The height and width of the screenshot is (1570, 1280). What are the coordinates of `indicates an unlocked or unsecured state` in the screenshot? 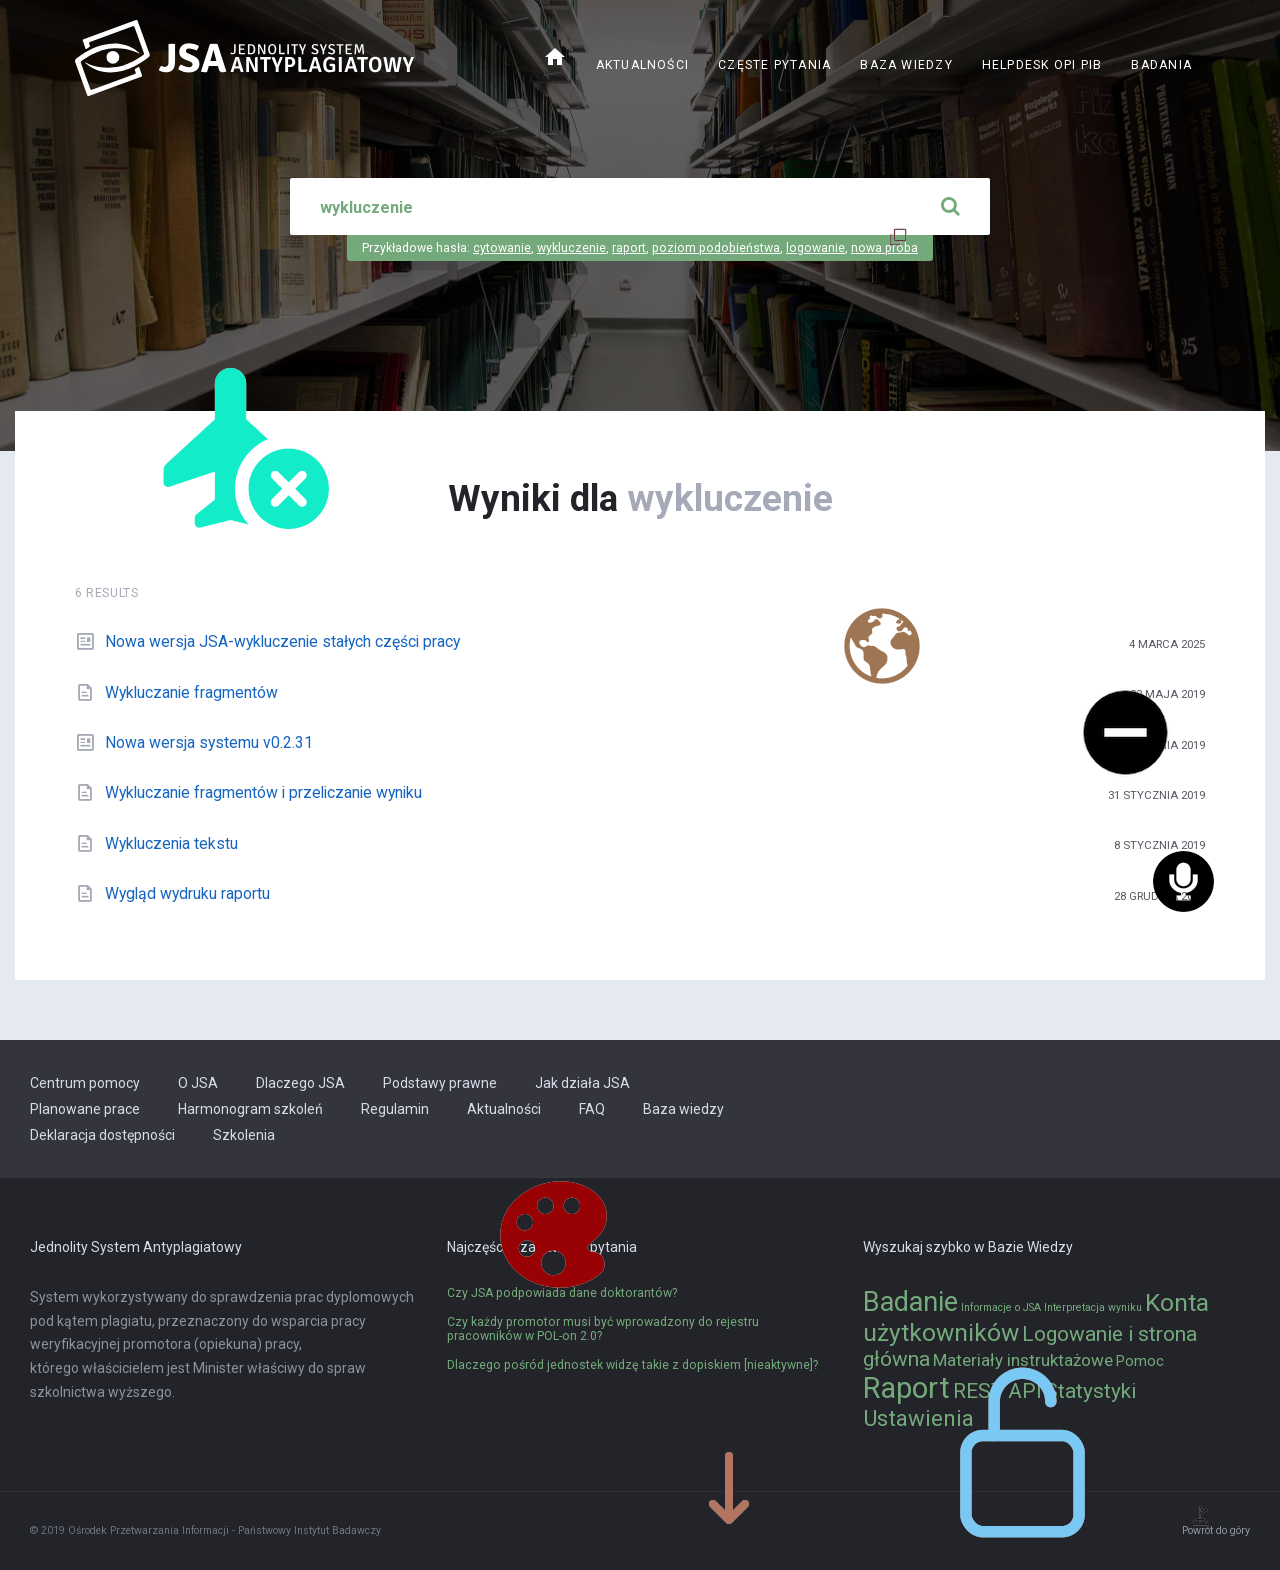 It's located at (1022, 1452).